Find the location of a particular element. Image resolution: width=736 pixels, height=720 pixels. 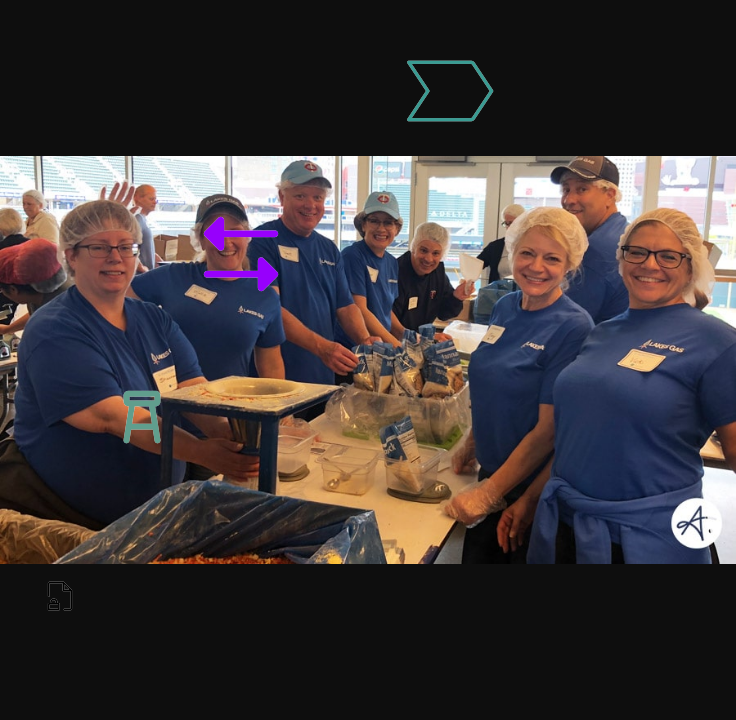

swap or exchange items is located at coordinates (241, 254).